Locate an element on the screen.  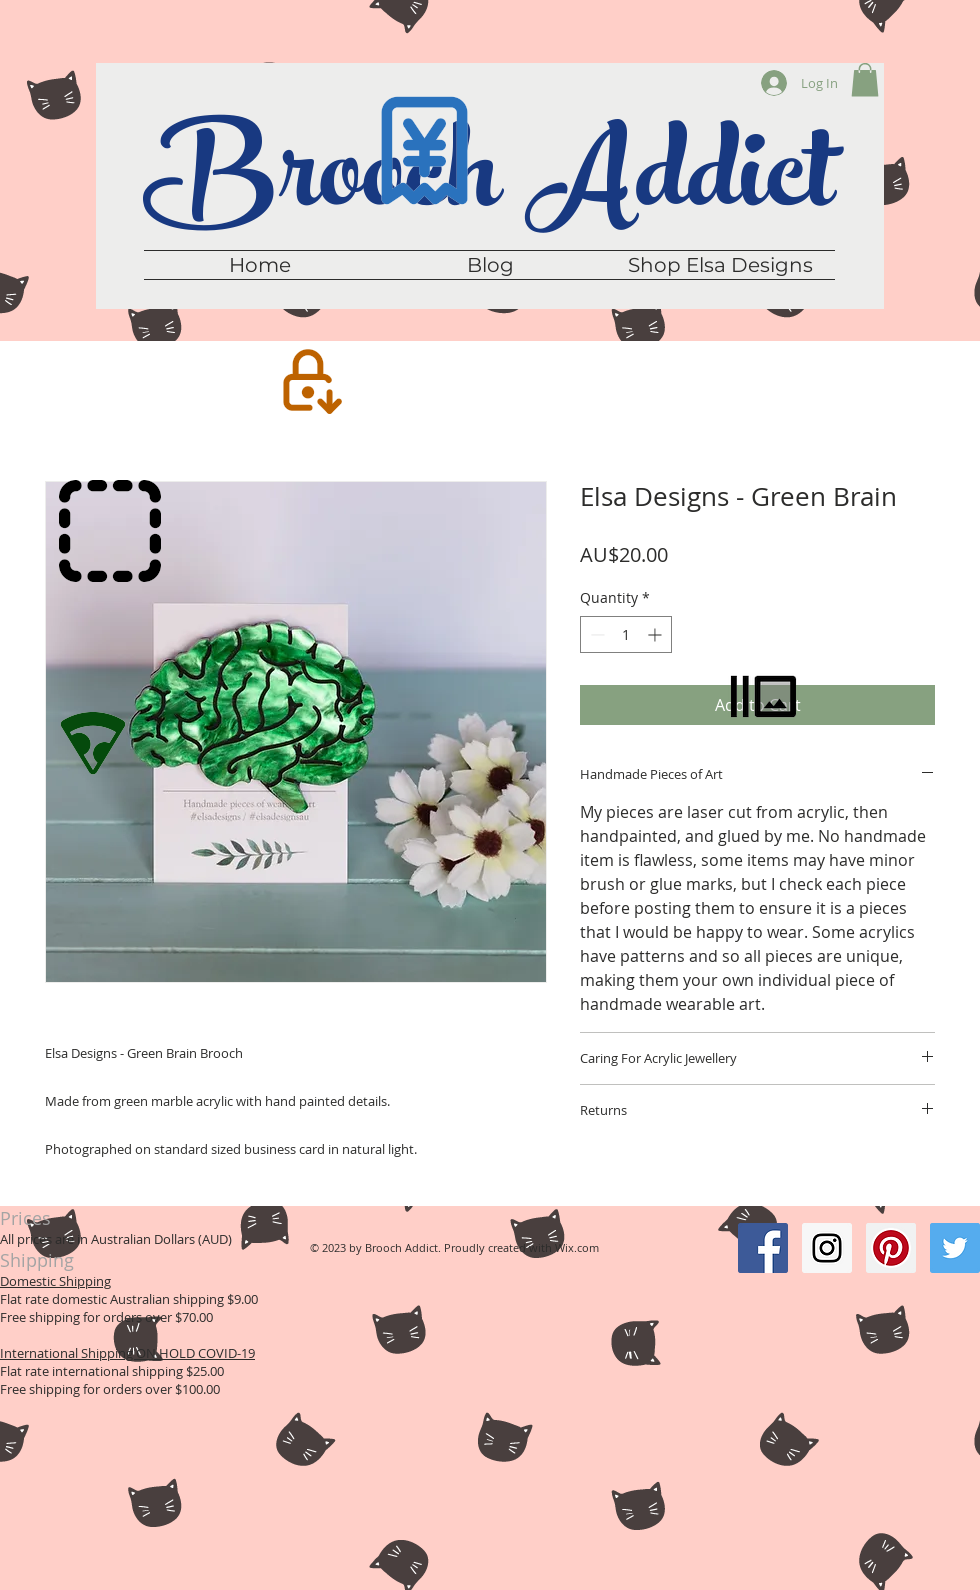
order food or pizza delivery is located at coordinates (93, 742).